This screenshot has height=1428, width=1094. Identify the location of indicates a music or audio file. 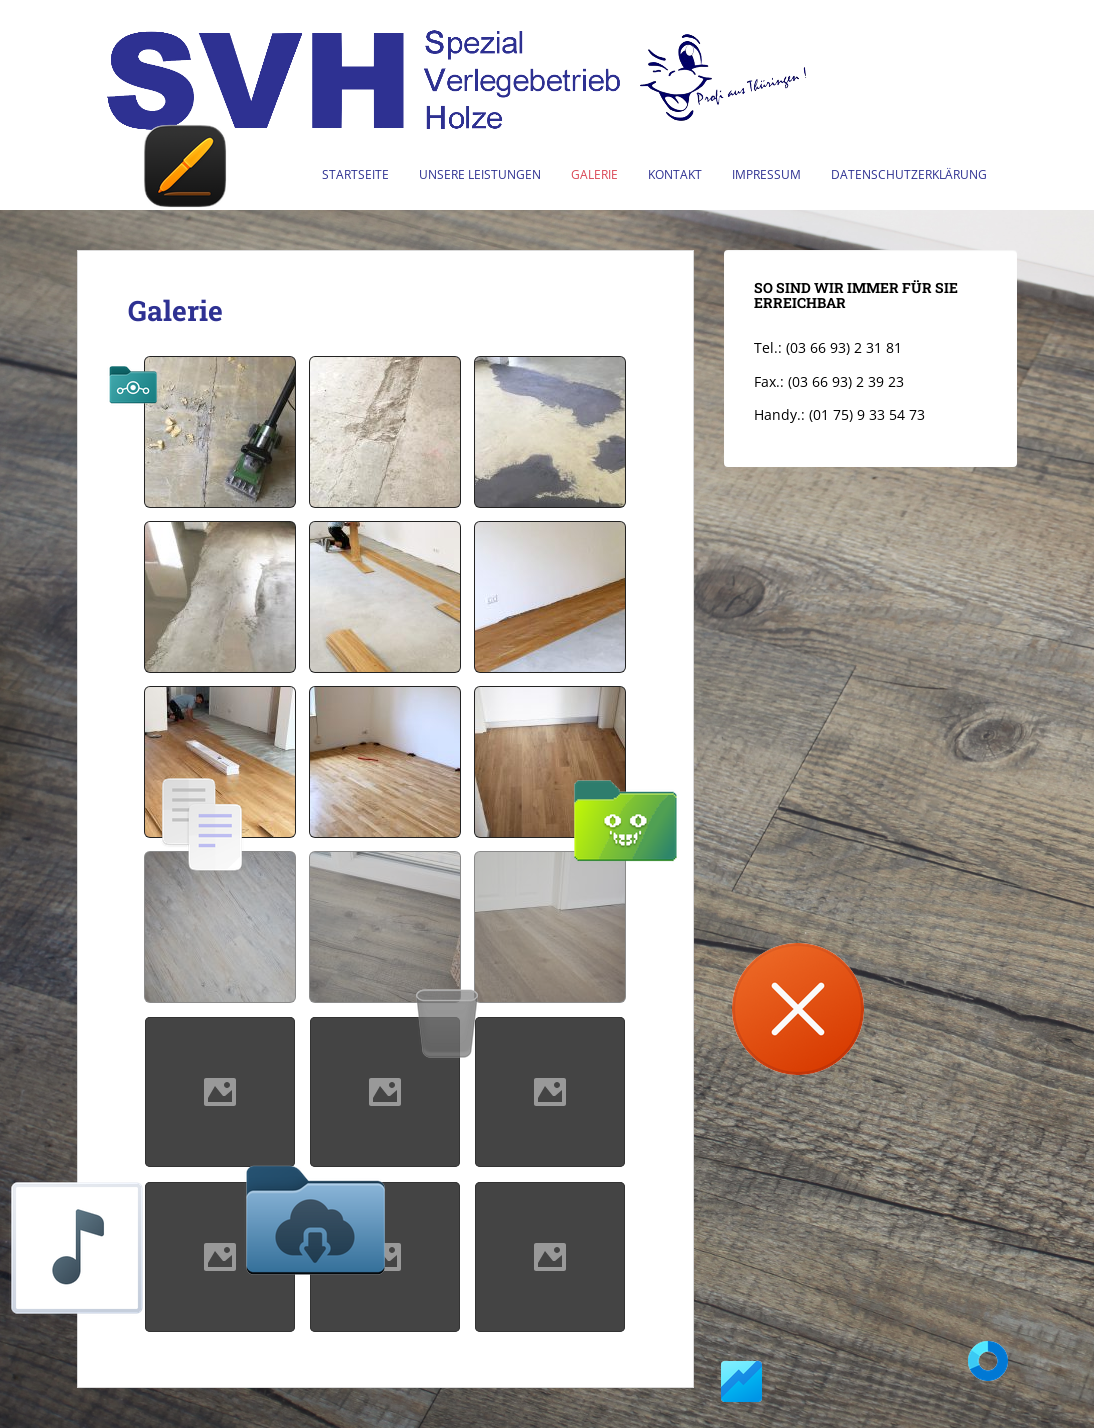
(77, 1248).